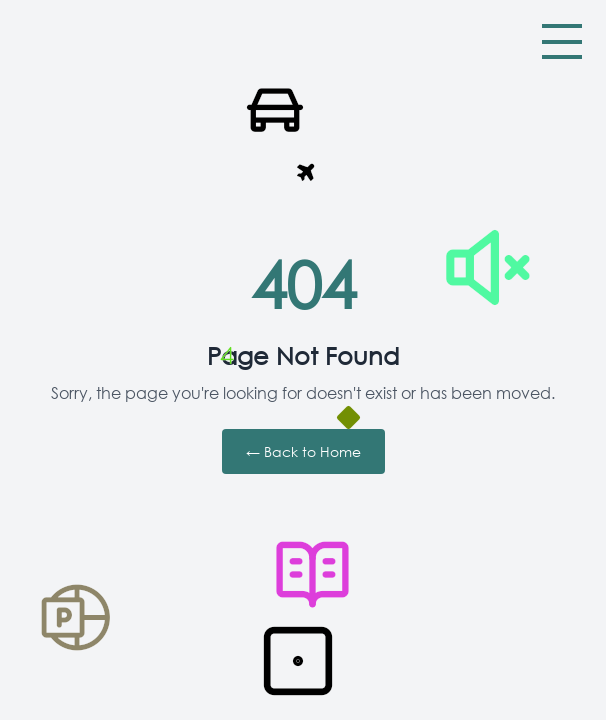  Describe the element at coordinates (348, 417) in the screenshot. I see `indicates premium or pro membership status` at that location.